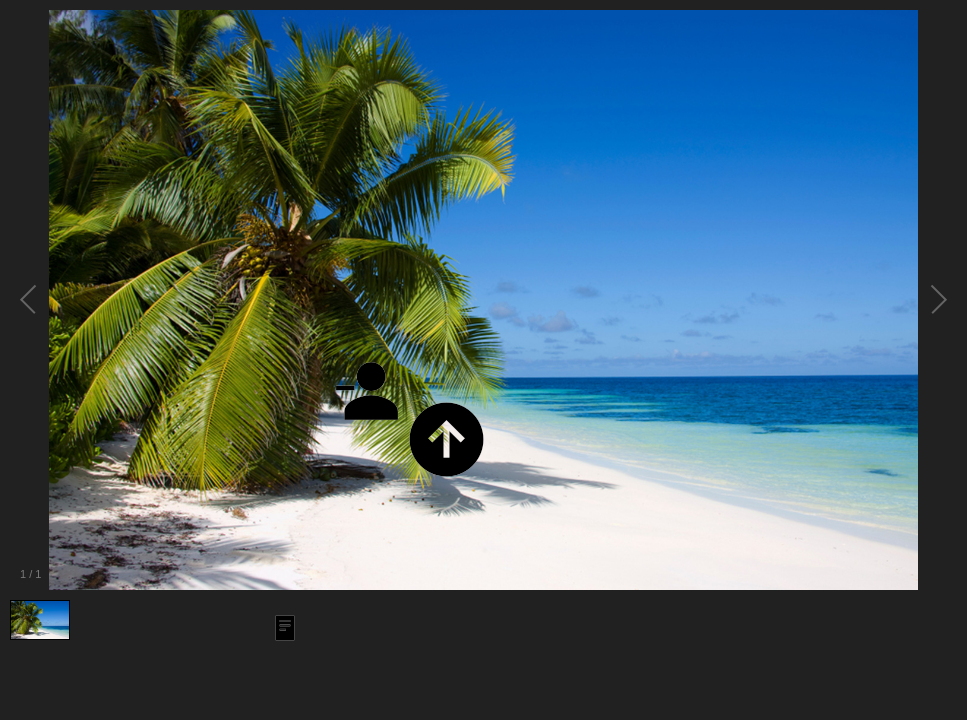 Image resolution: width=967 pixels, height=720 pixels. What do you see at coordinates (285, 628) in the screenshot?
I see `open reader mode for distraction-free viewing` at bounding box center [285, 628].